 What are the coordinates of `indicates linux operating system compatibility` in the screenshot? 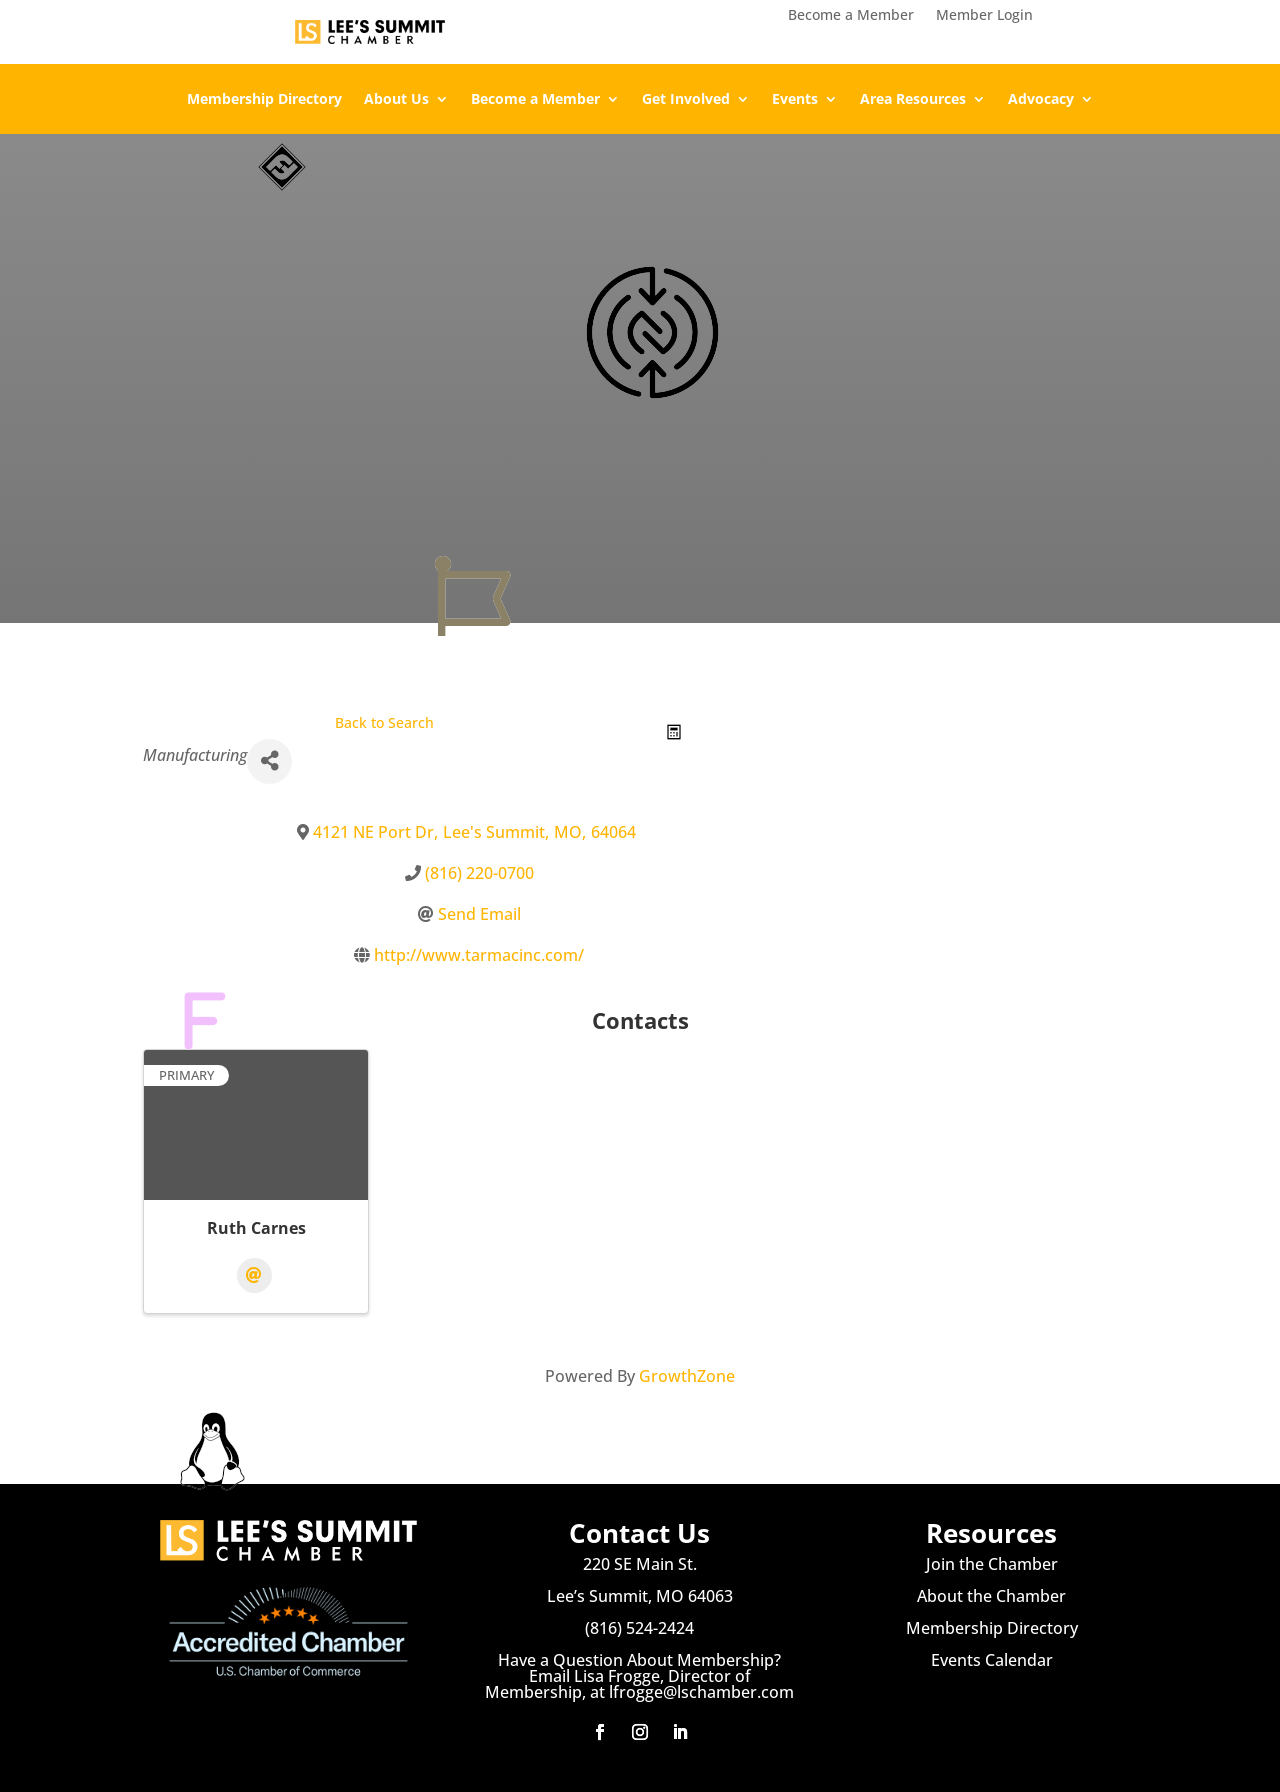 It's located at (212, 1451).